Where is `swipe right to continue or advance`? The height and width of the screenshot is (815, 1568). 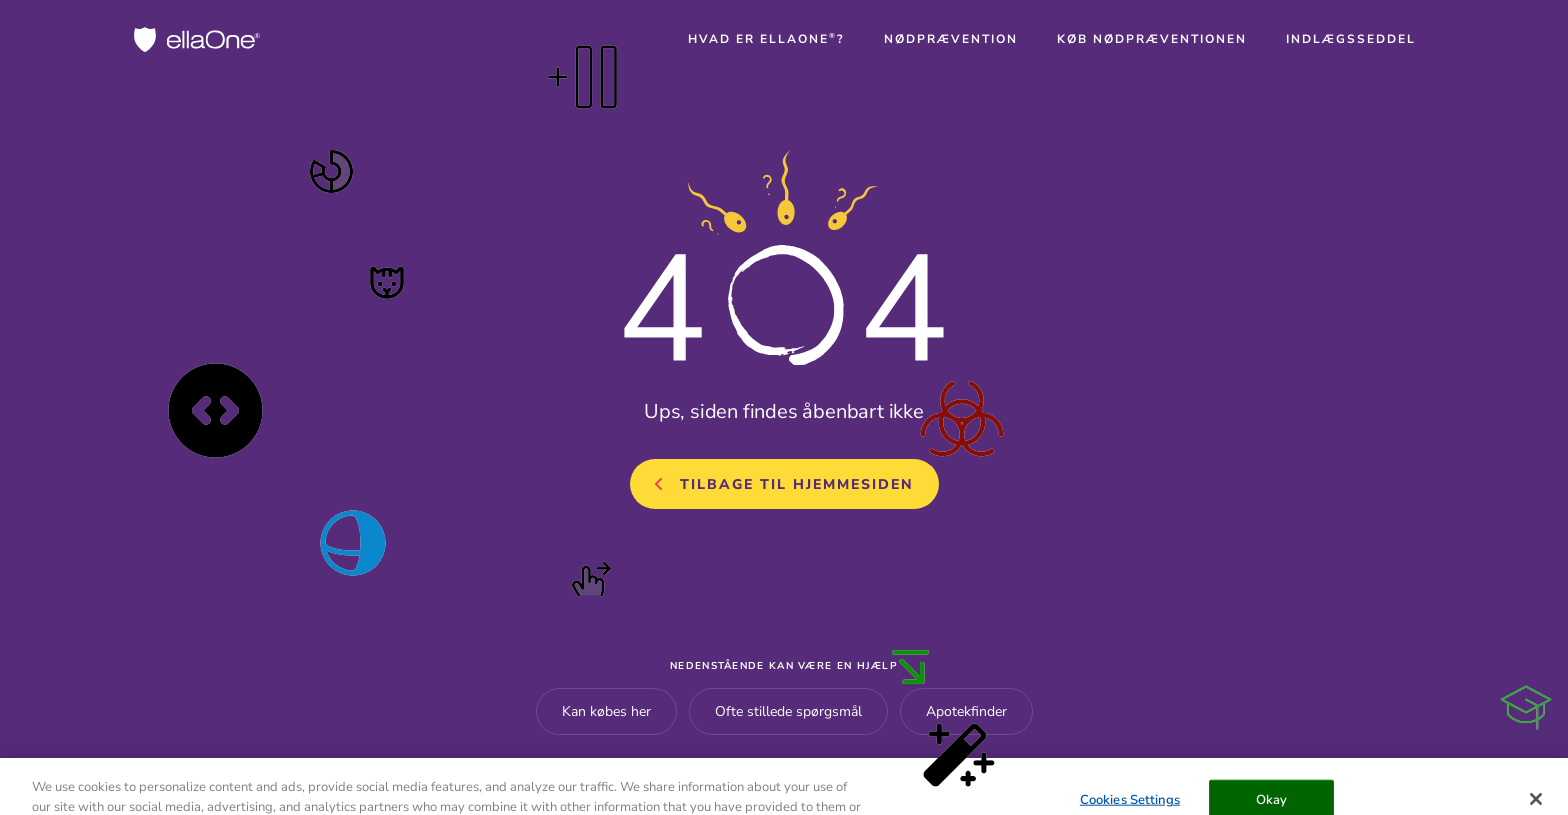
swipe right to continue or advance is located at coordinates (589, 580).